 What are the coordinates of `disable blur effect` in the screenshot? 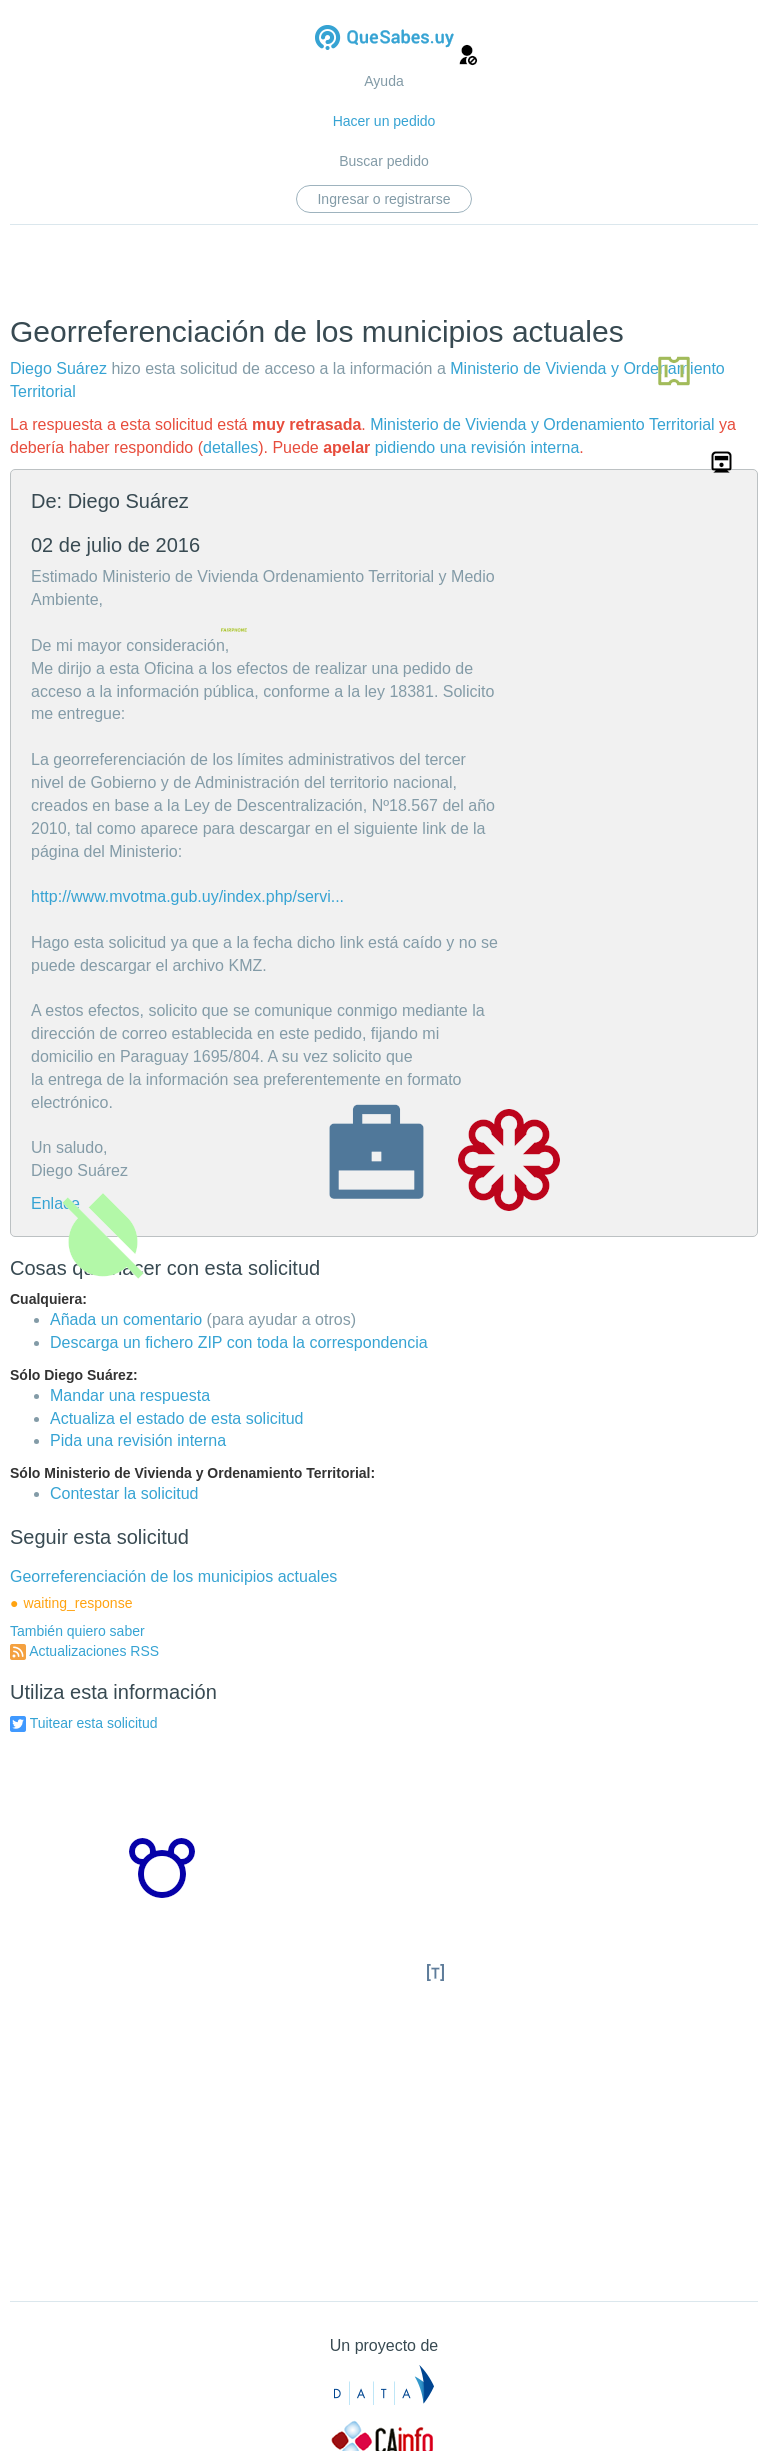 It's located at (103, 1238).